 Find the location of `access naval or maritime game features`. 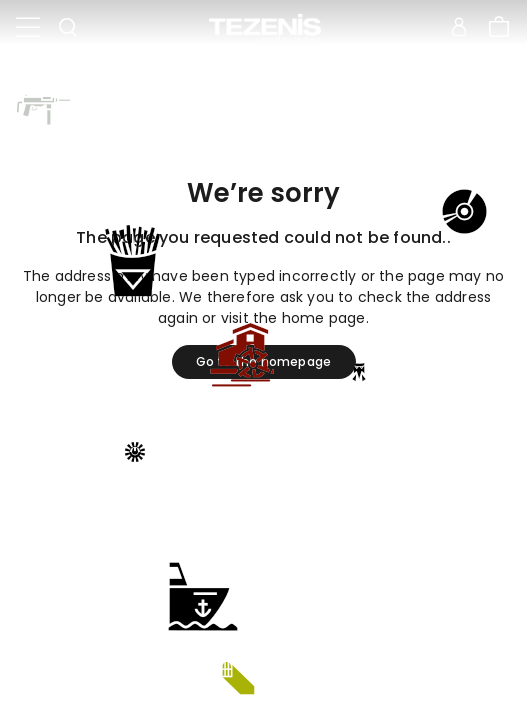

access naval or maritime game features is located at coordinates (203, 596).